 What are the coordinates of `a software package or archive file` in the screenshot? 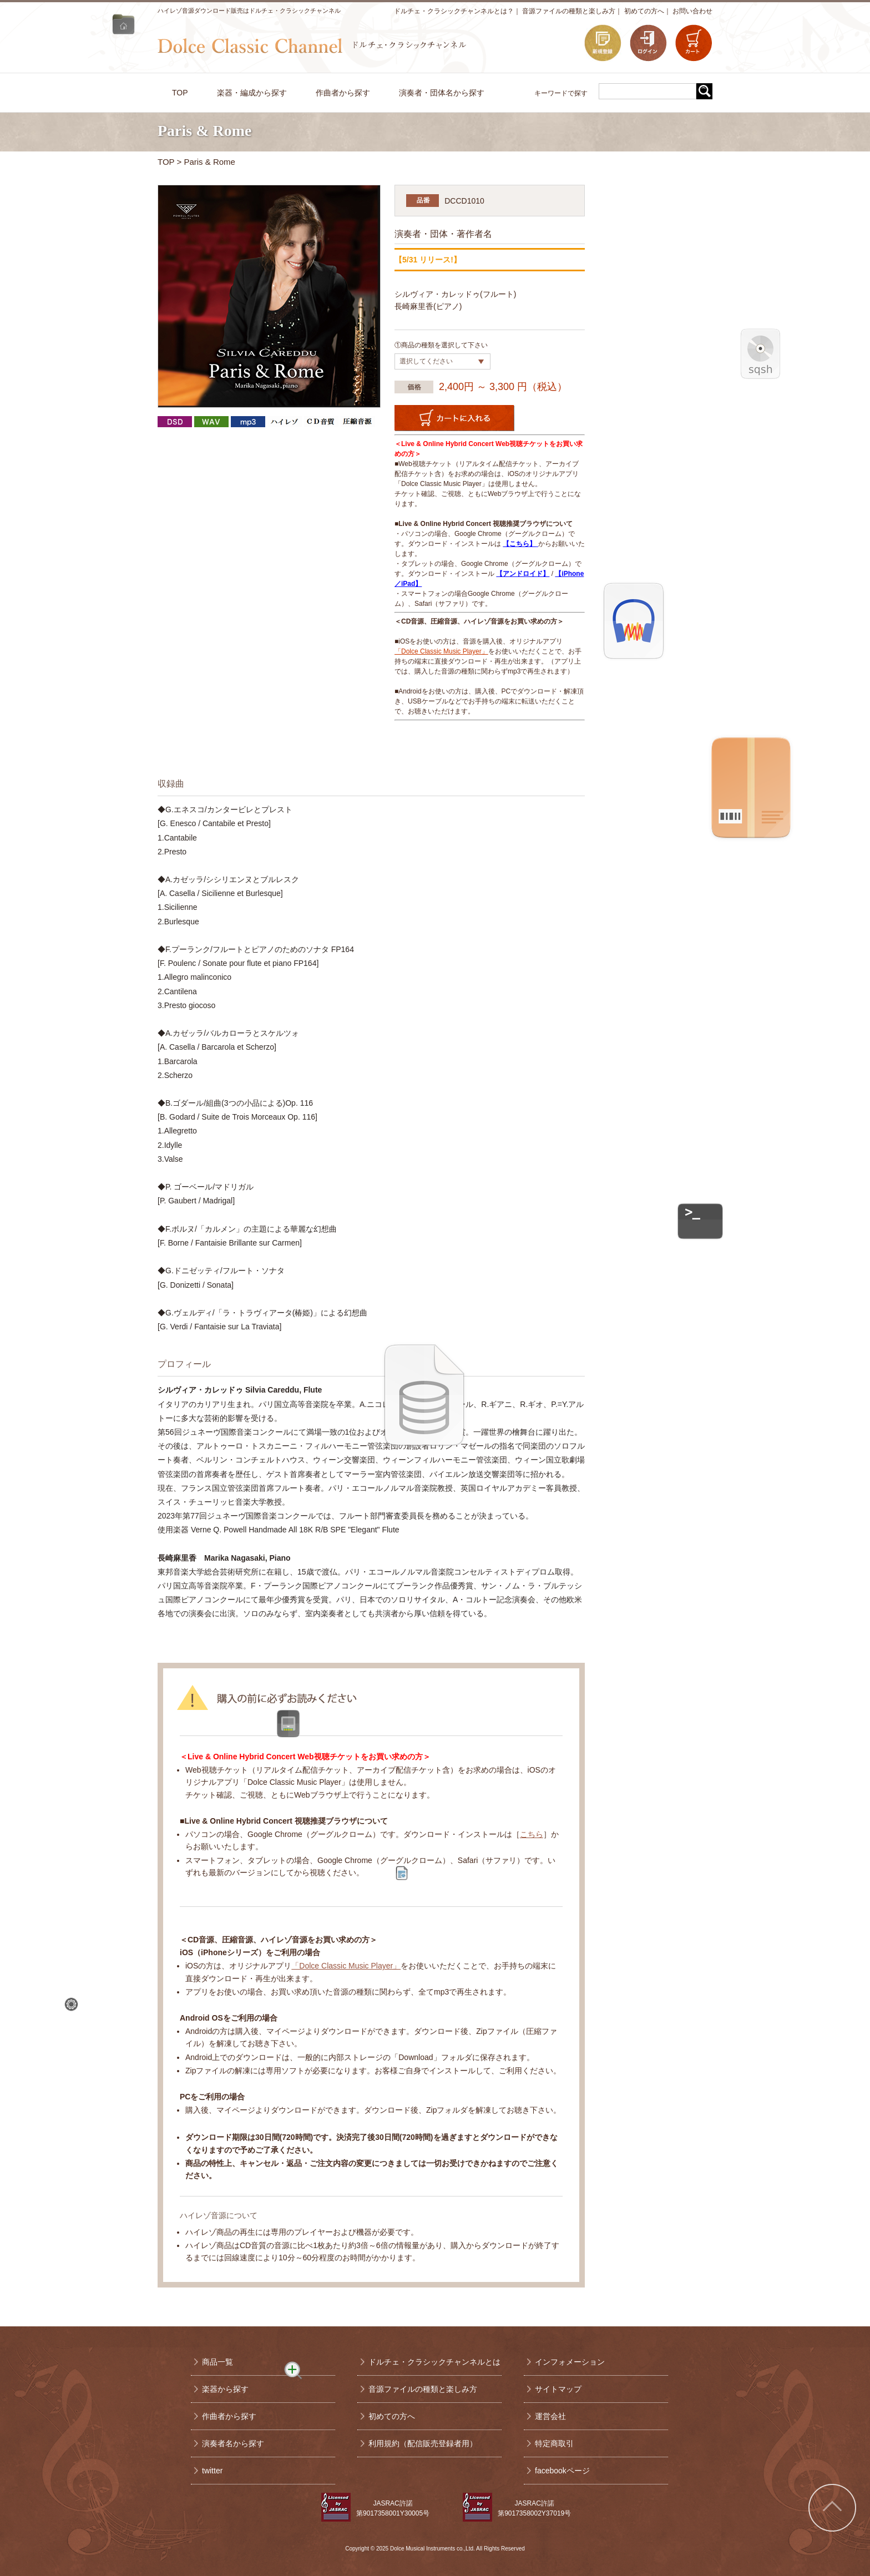 It's located at (751, 787).